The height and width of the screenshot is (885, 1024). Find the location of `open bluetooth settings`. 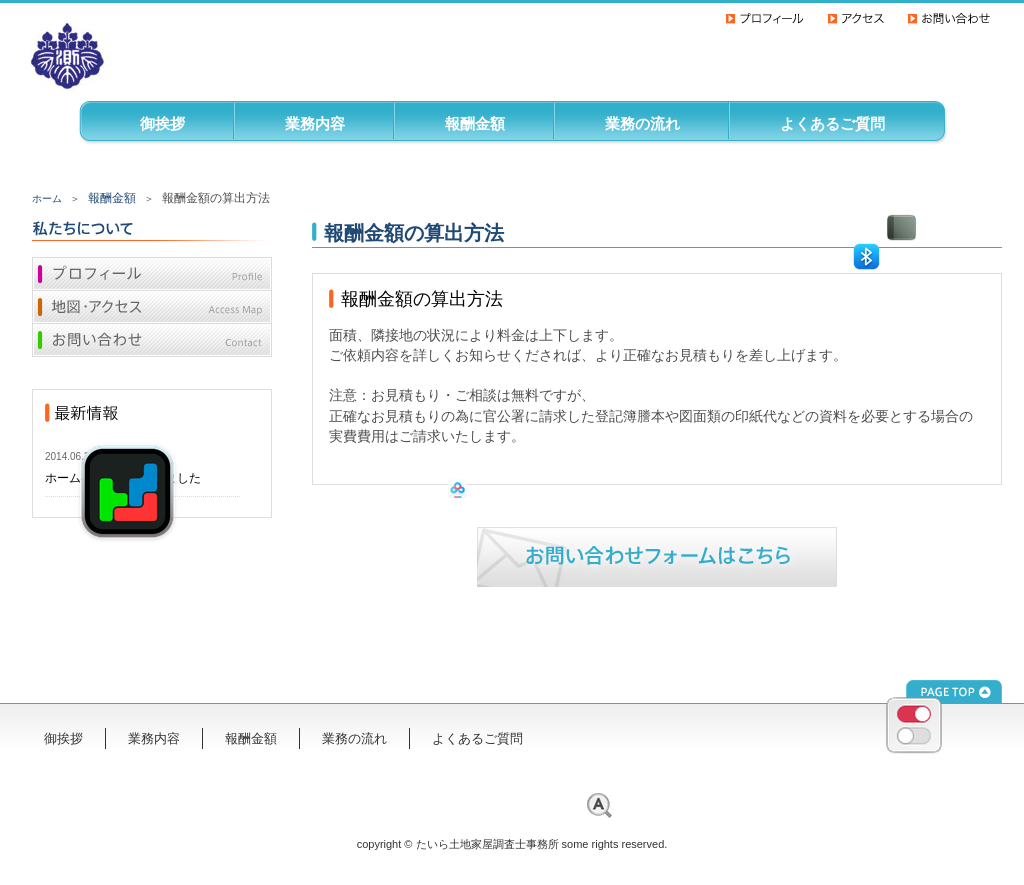

open bluetooth settings is located at coordinates (866, 256).